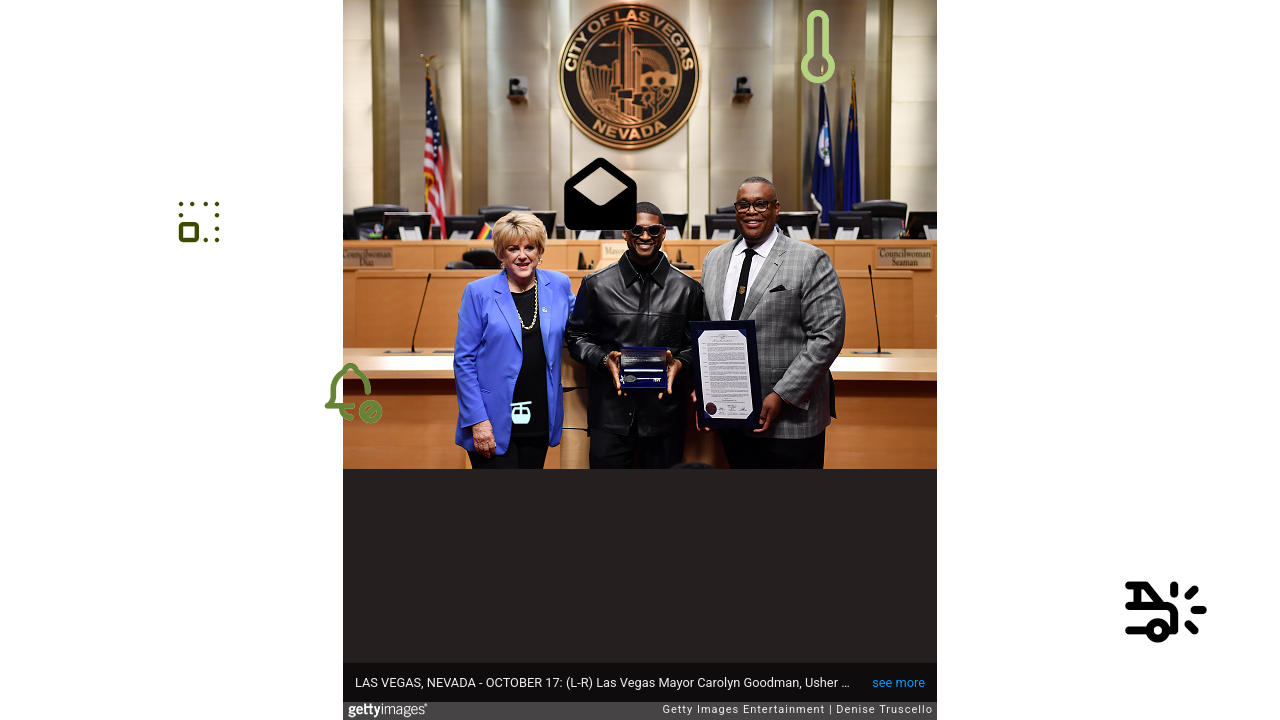 The height and width of the screenshot is (720, 1280). I want to click on view an opened or read email, so click(600, 198).